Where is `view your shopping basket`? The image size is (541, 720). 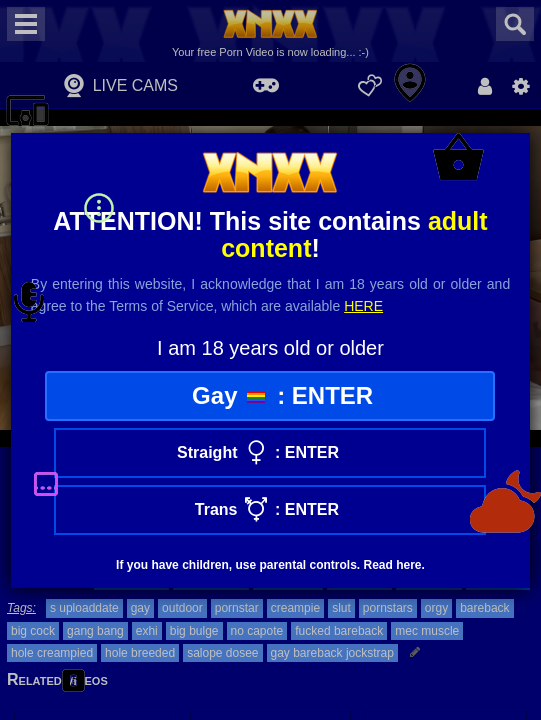 view your shopping basket is located at coordinates (458, 157).